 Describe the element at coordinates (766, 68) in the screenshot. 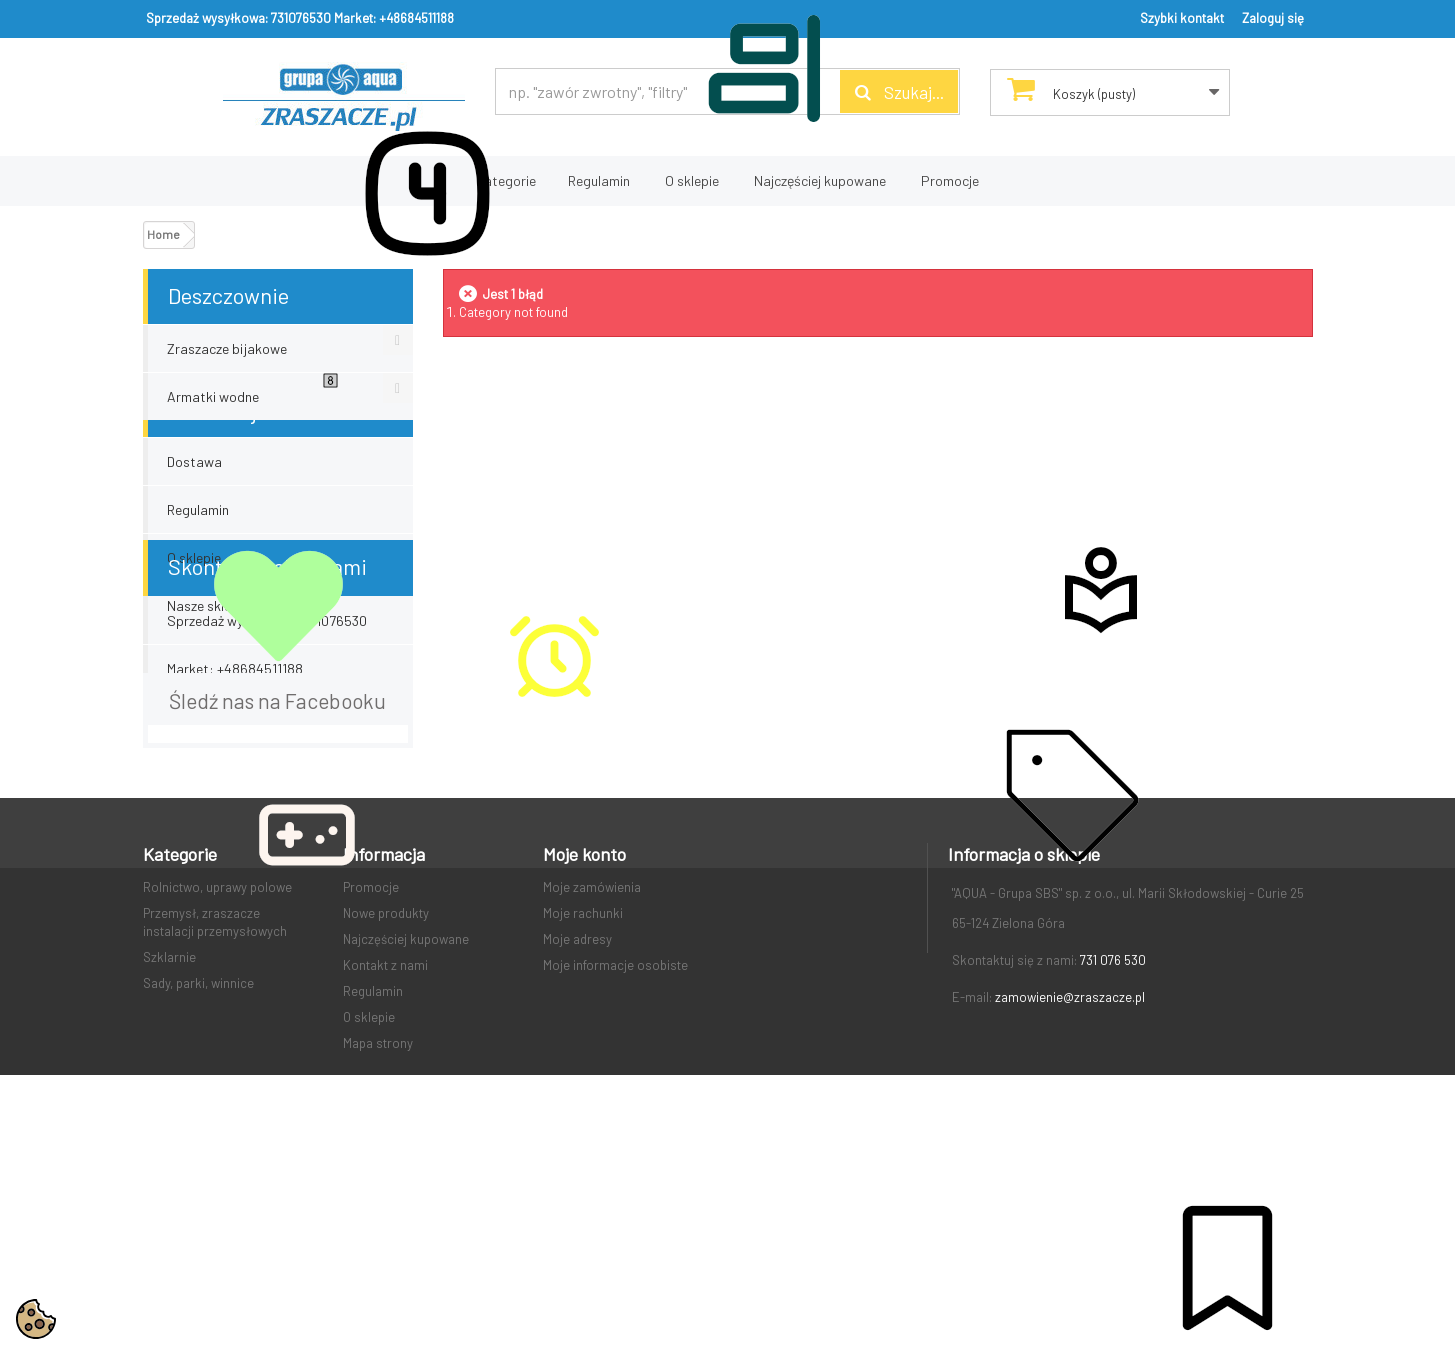

I see `align text to the right` at that location.